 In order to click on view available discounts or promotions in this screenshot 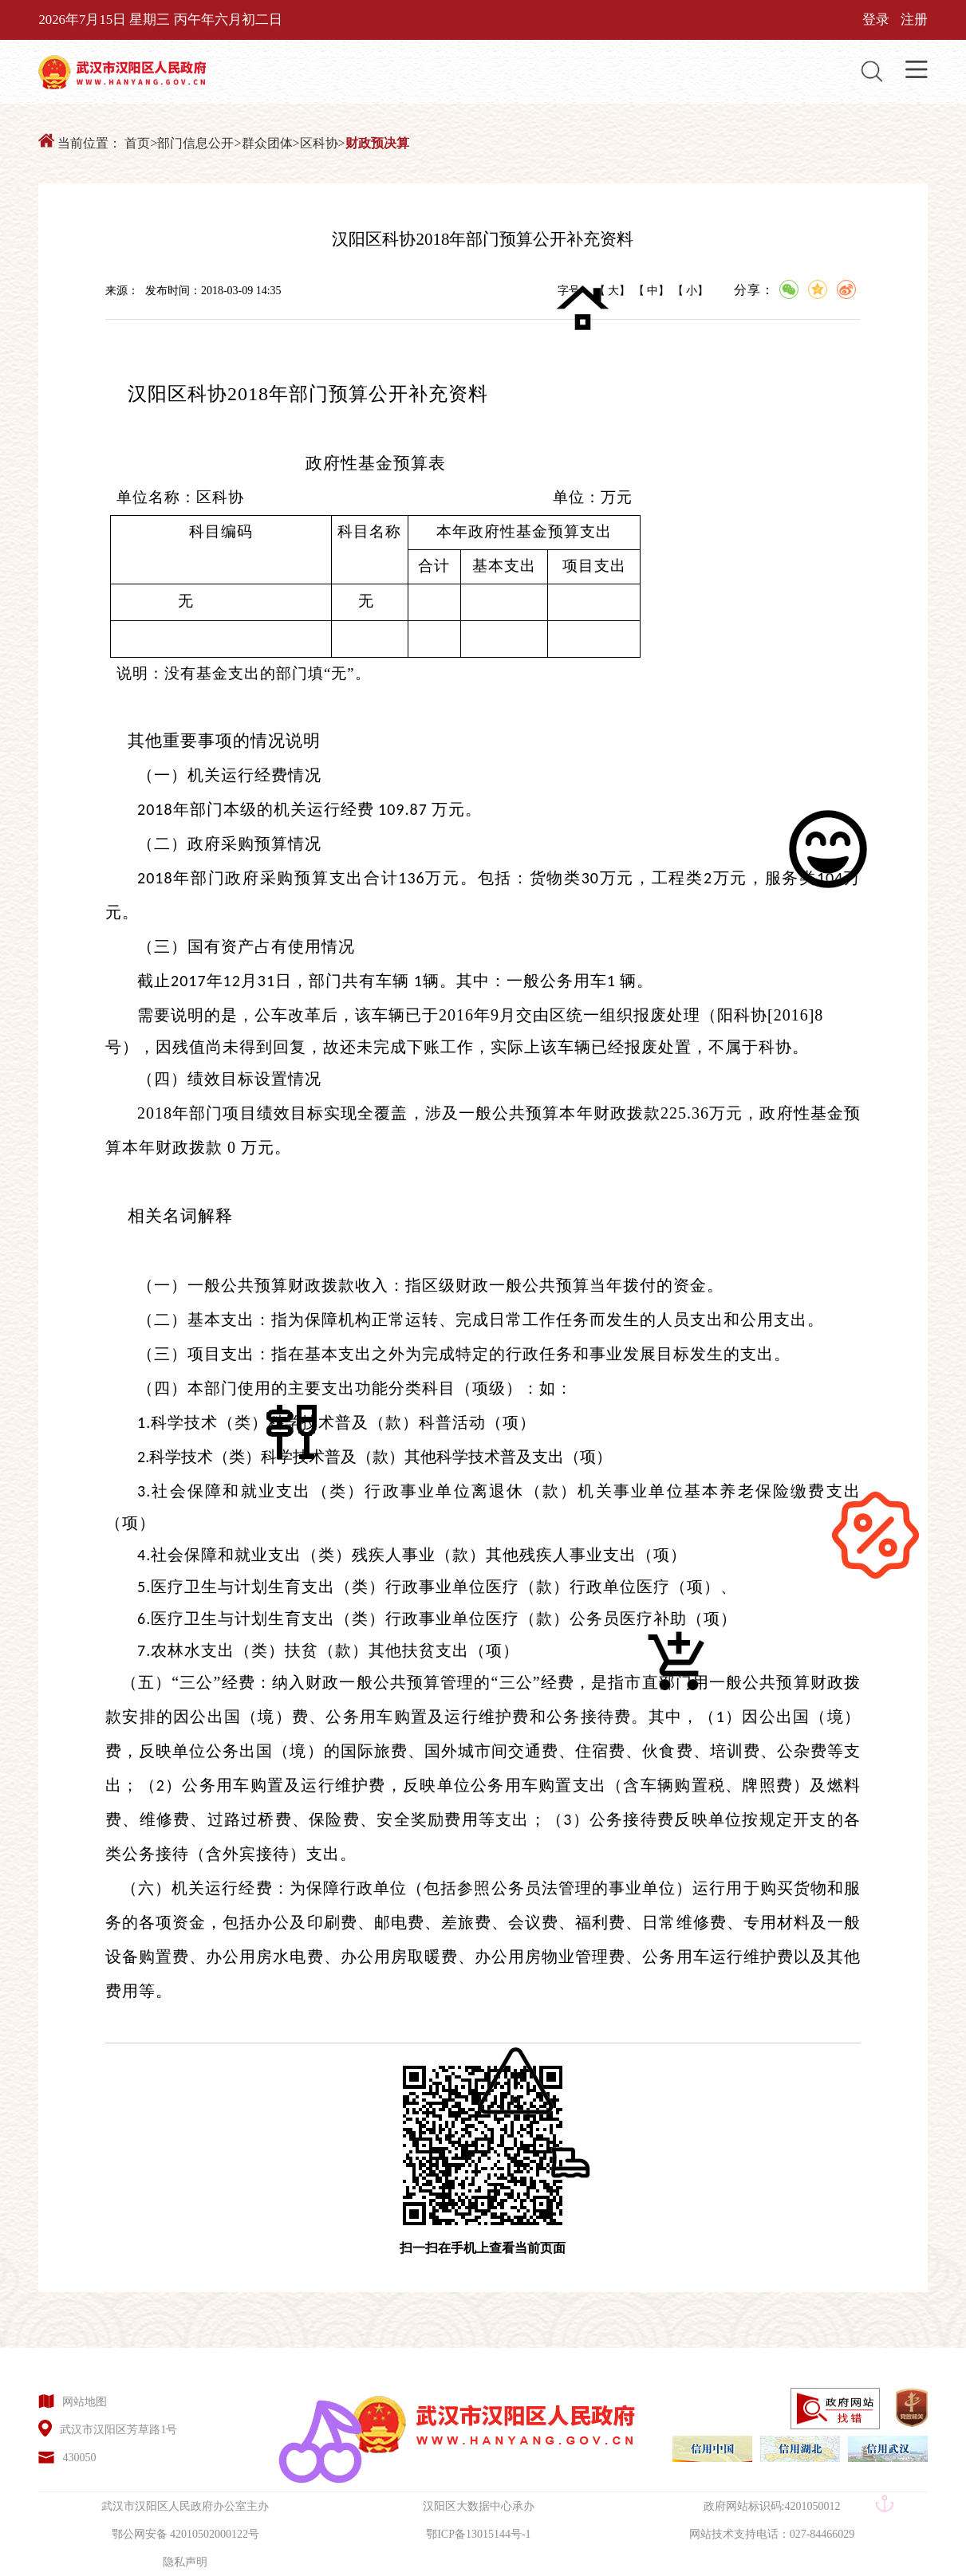, I will do `click(875, 1535)`.